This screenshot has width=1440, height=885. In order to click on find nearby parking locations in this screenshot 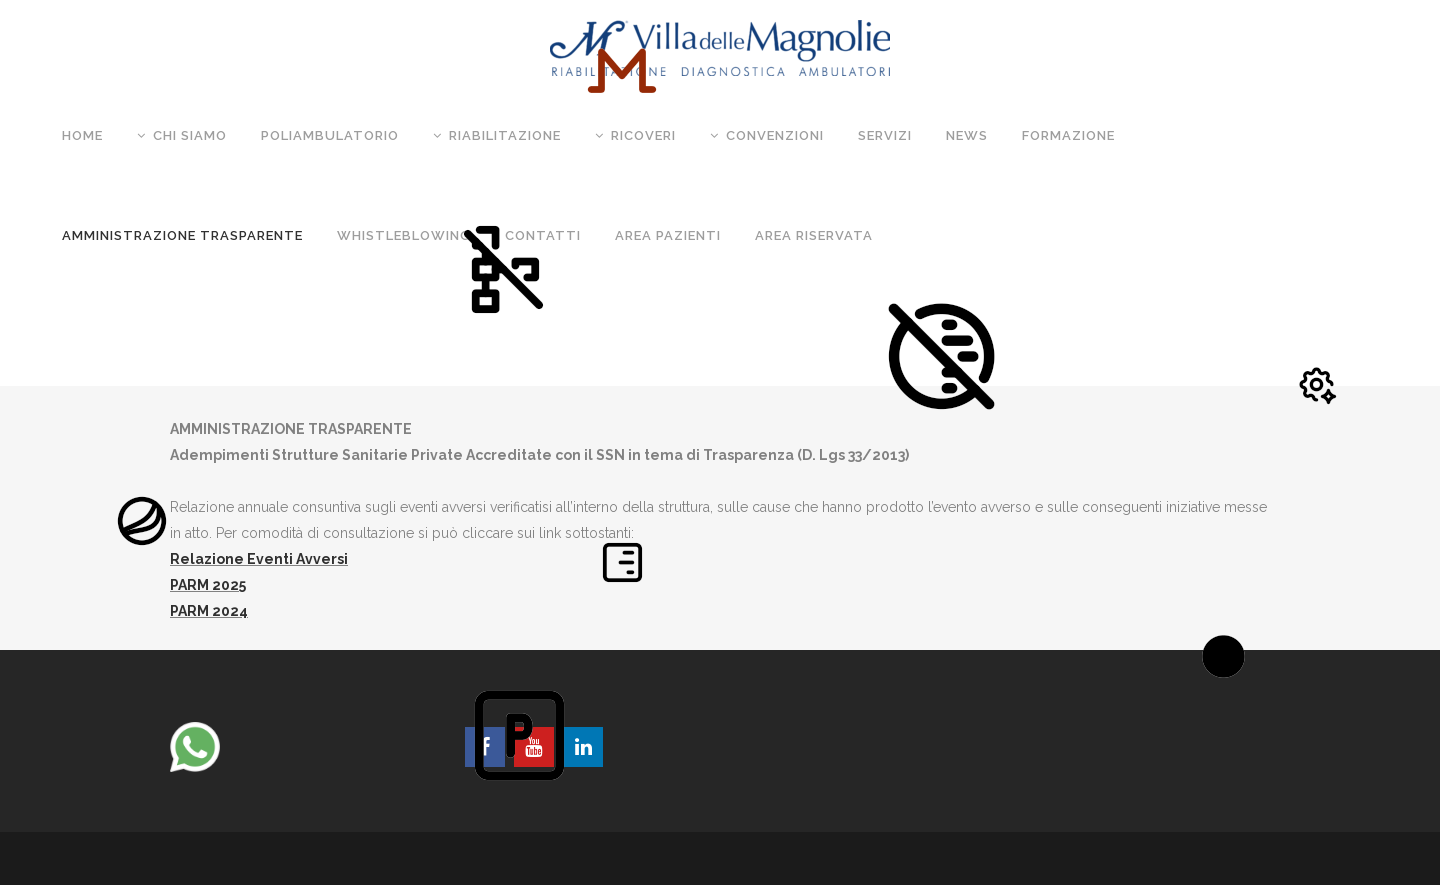, I will do `click(519, 735)`.